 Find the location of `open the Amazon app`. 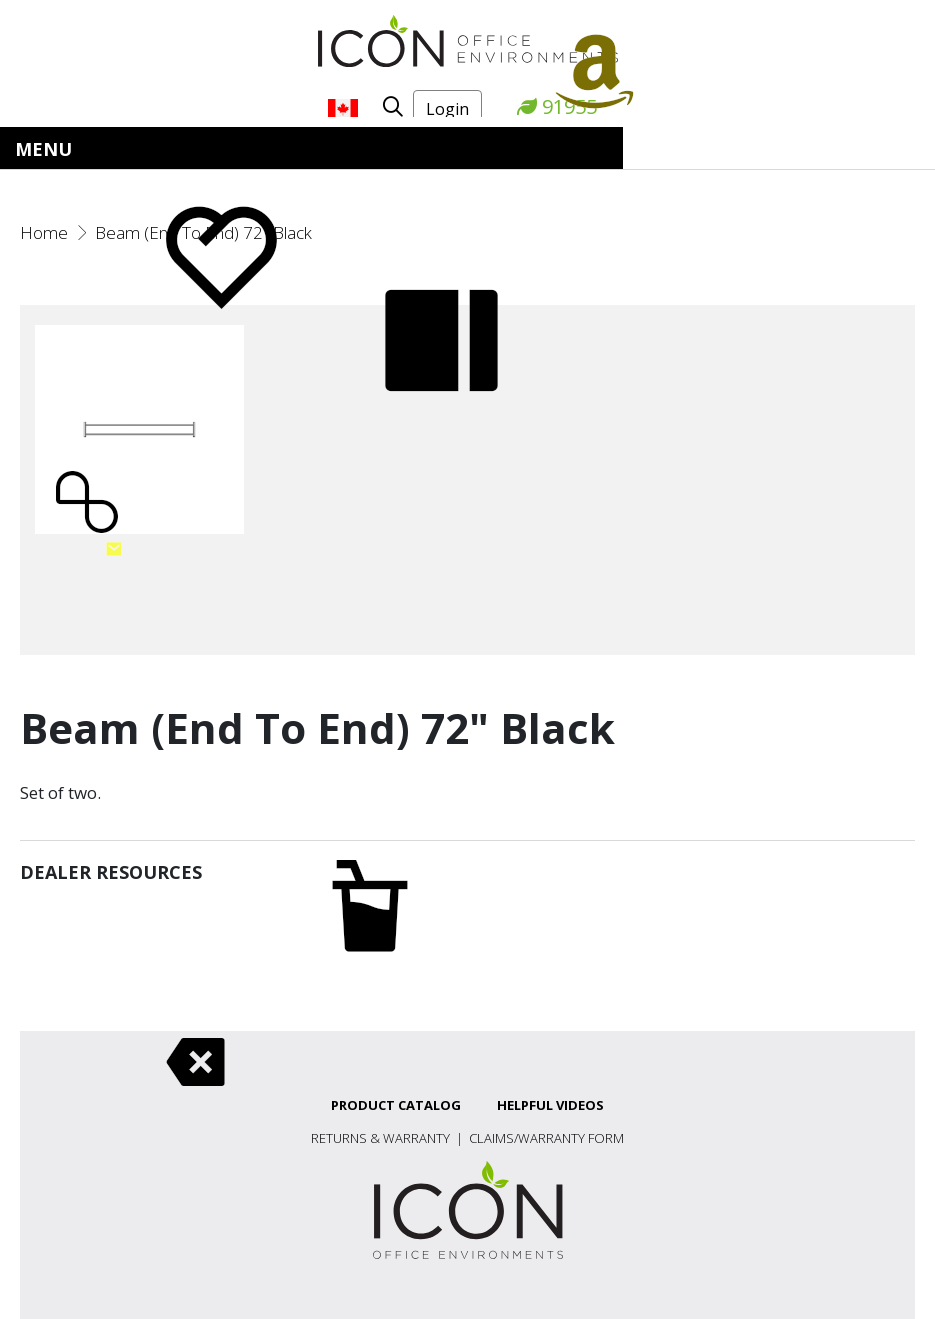

open the Amazon app is located at coordinates (594, 69).